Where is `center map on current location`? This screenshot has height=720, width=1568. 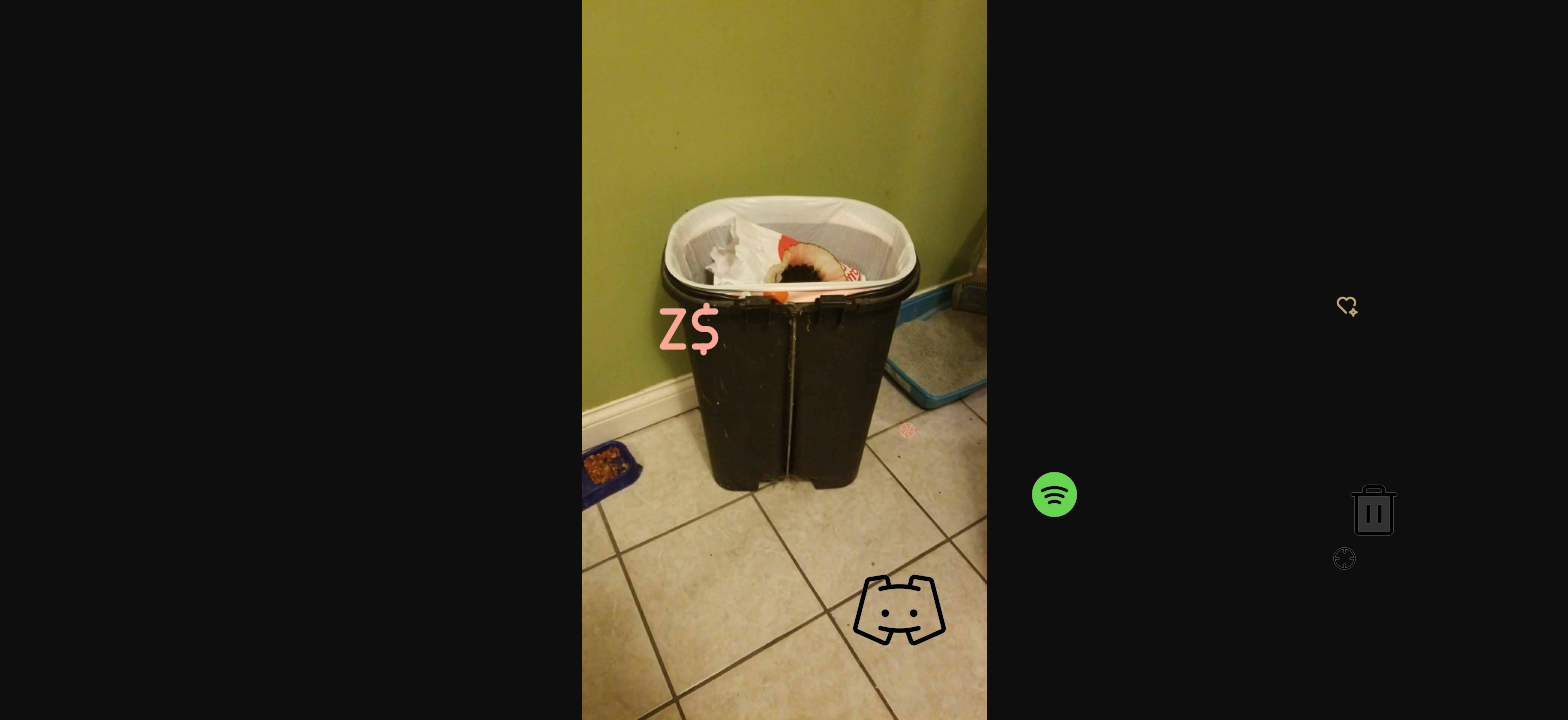
center map on current location is located at coordinates (1344, 558).